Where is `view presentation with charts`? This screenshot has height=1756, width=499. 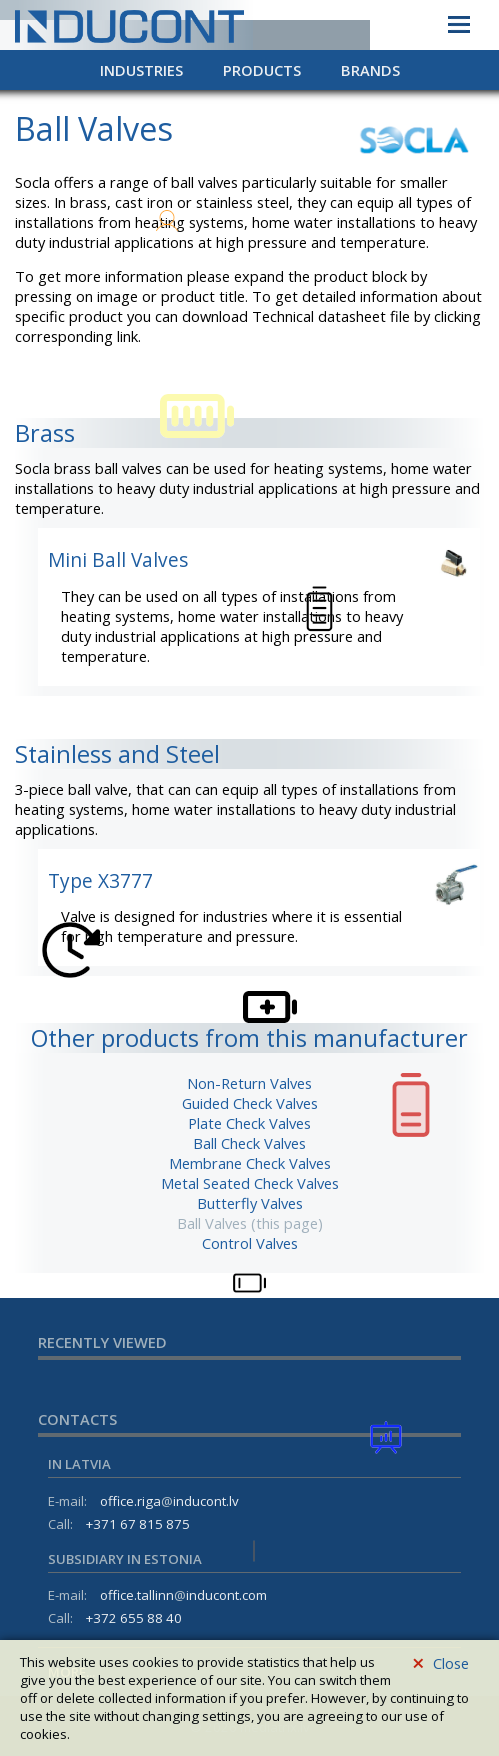 view presentation with charts is located at coordinates (386, 1438).